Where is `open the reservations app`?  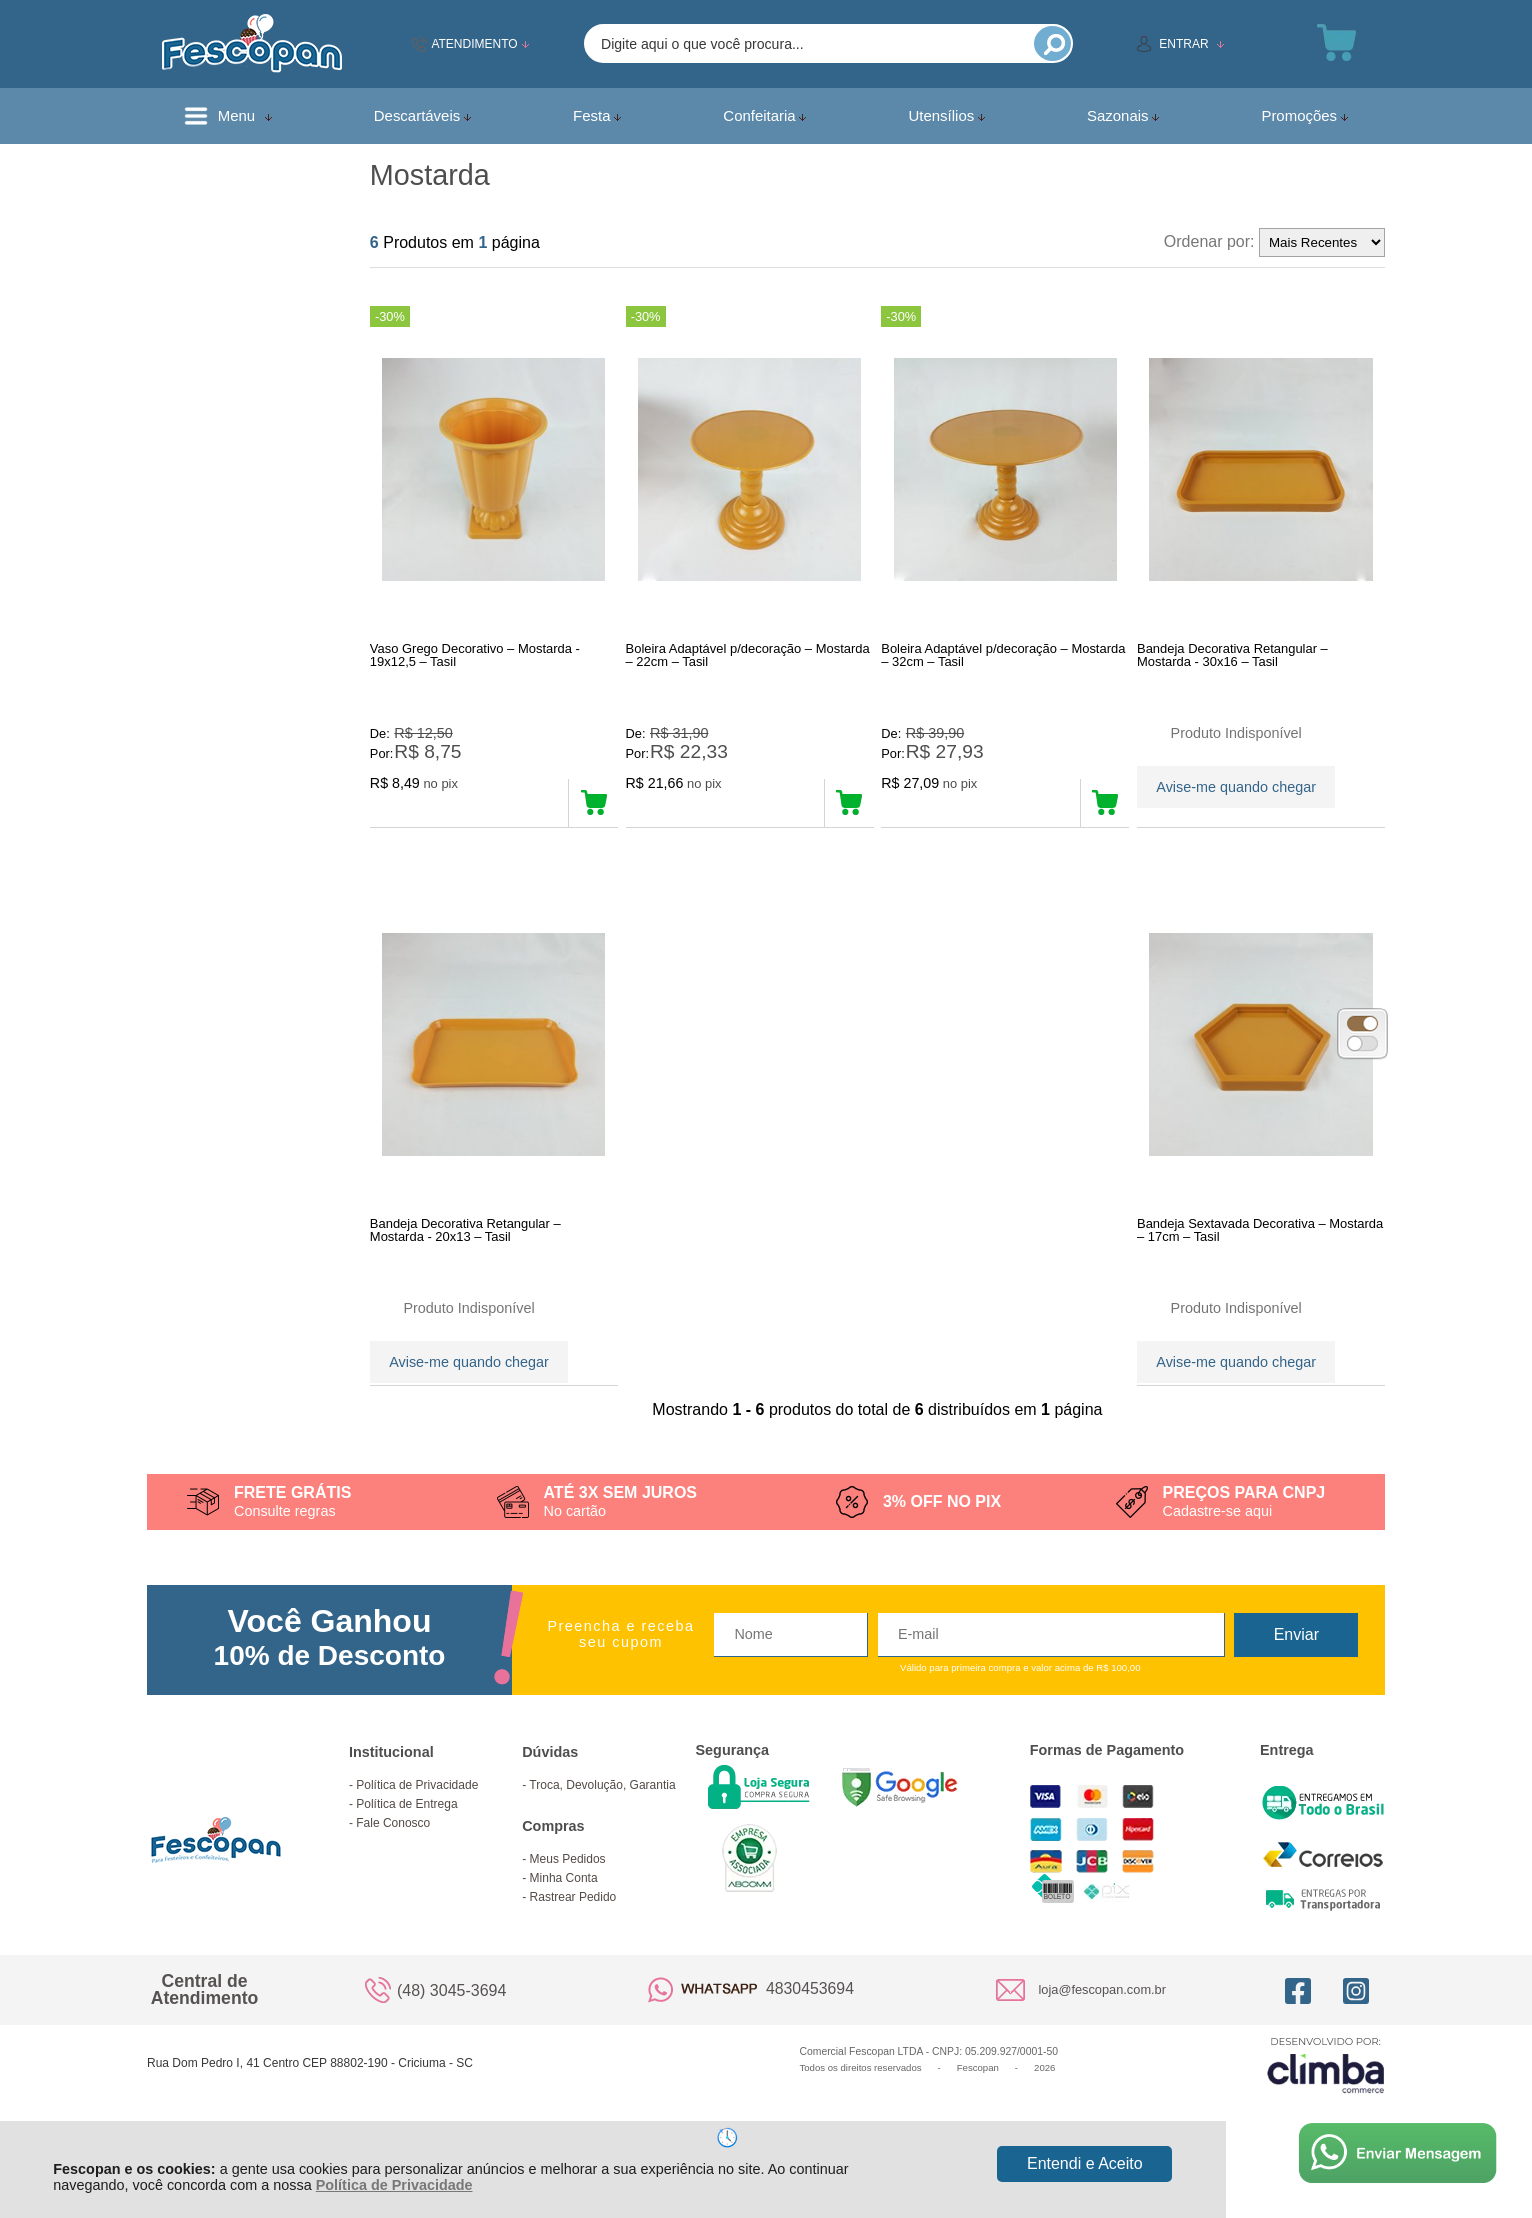
open the reservations app is located at coordinates (727, 2137).